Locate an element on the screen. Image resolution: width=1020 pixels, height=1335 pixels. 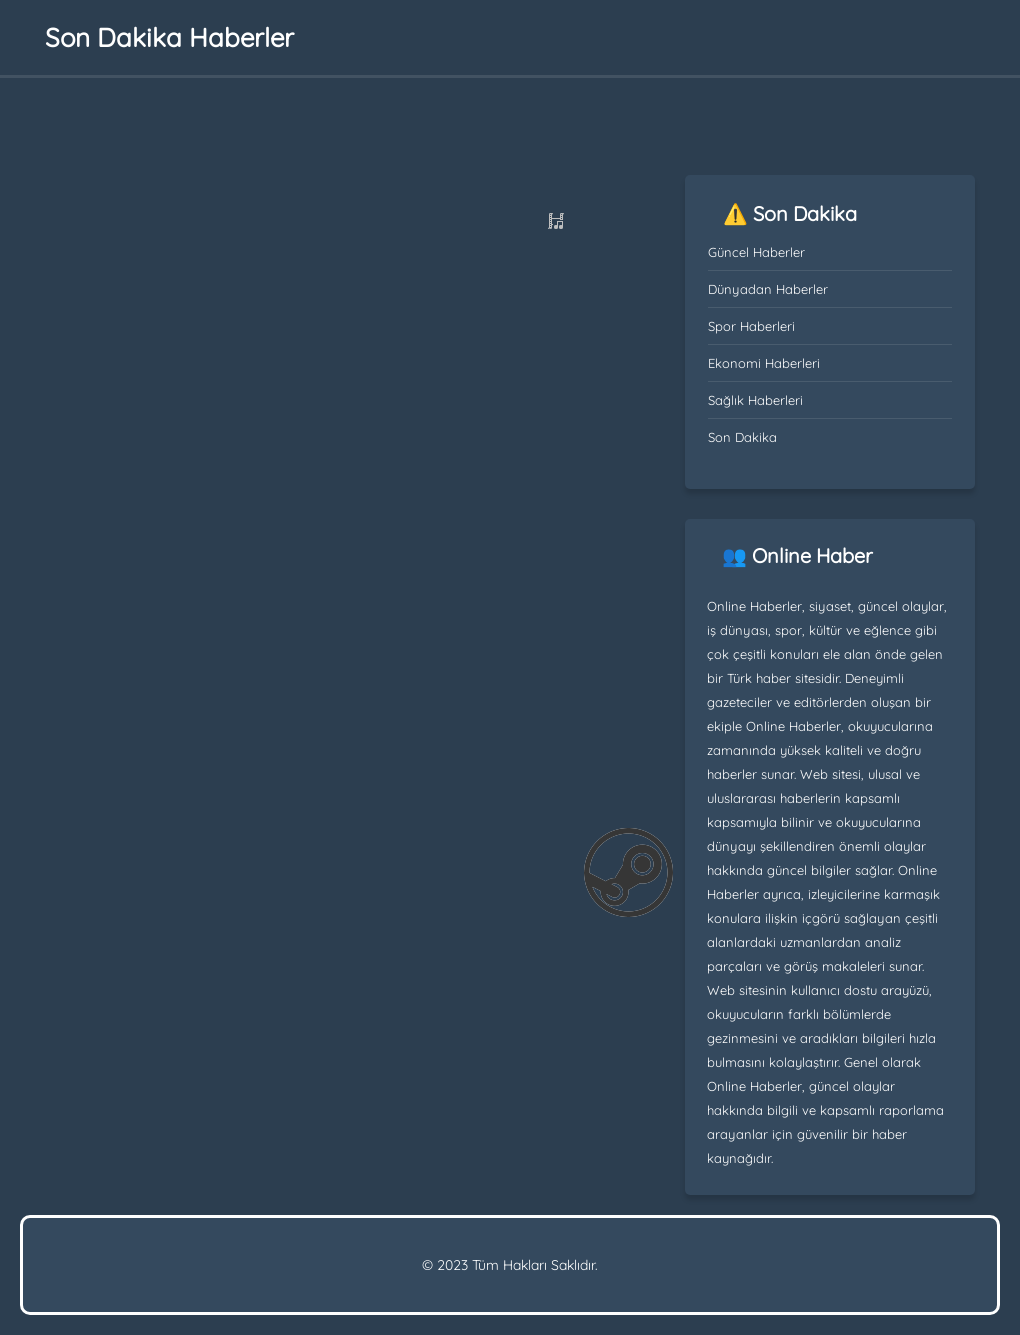
open steam gaming platform is located at coordinates (628, 872).